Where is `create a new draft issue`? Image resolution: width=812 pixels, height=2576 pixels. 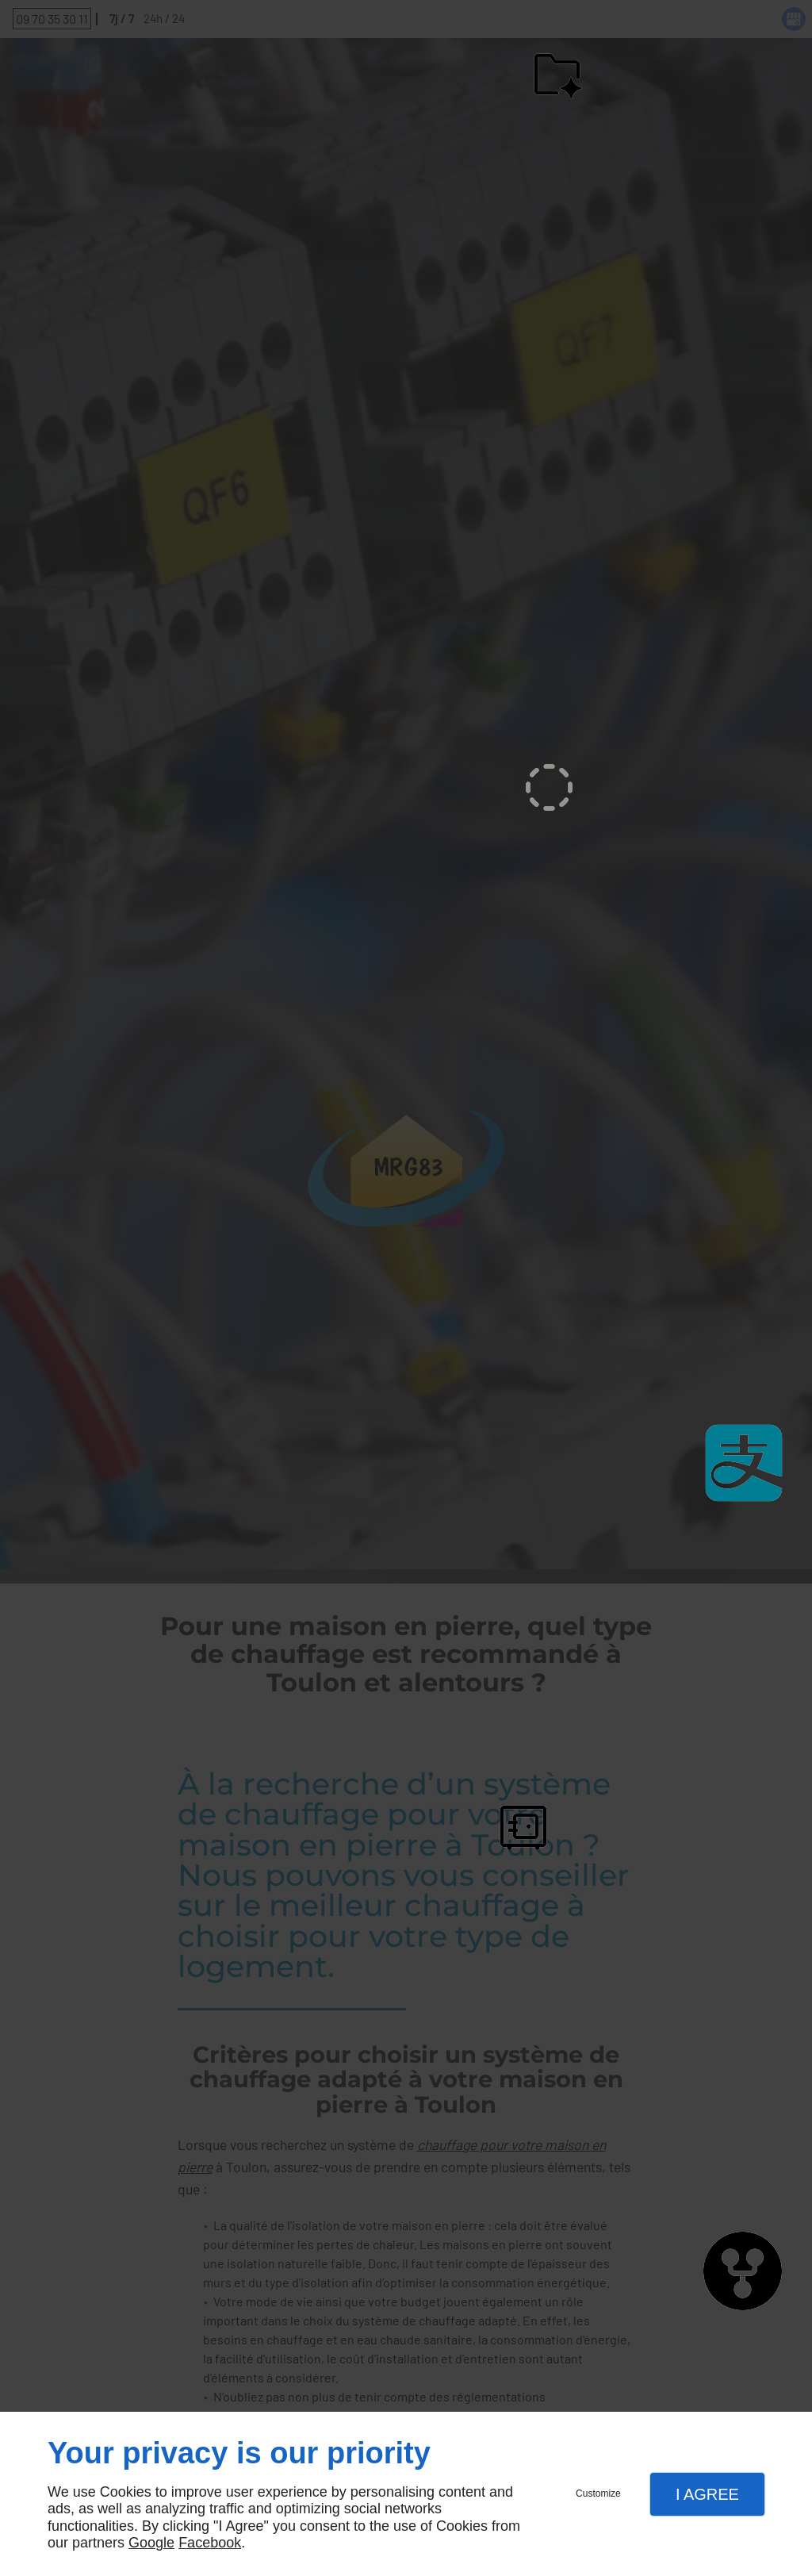 create a new draft issue is located at coordinates (549, 787).